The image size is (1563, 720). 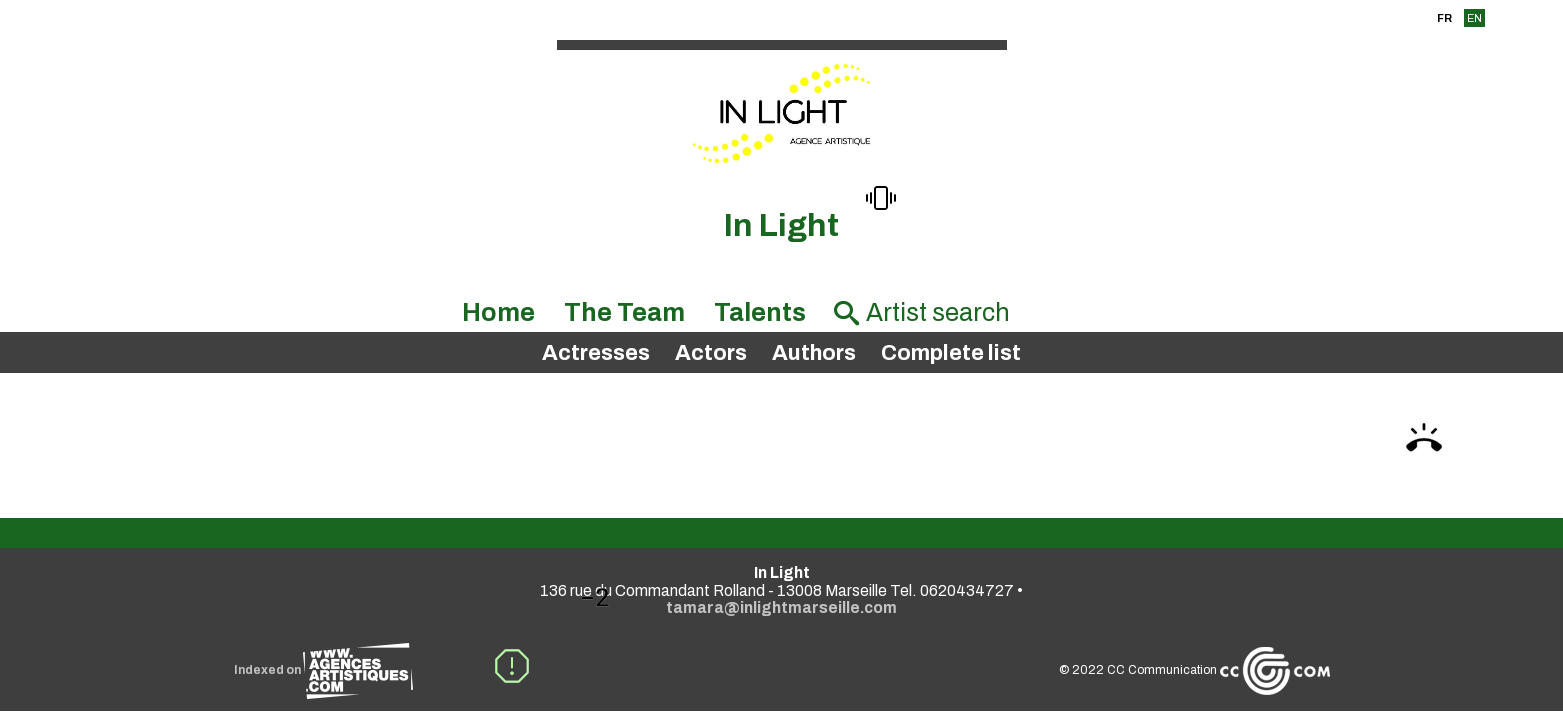 I want to click on enable vibrate mode on your device, so click(x=881, y=198).